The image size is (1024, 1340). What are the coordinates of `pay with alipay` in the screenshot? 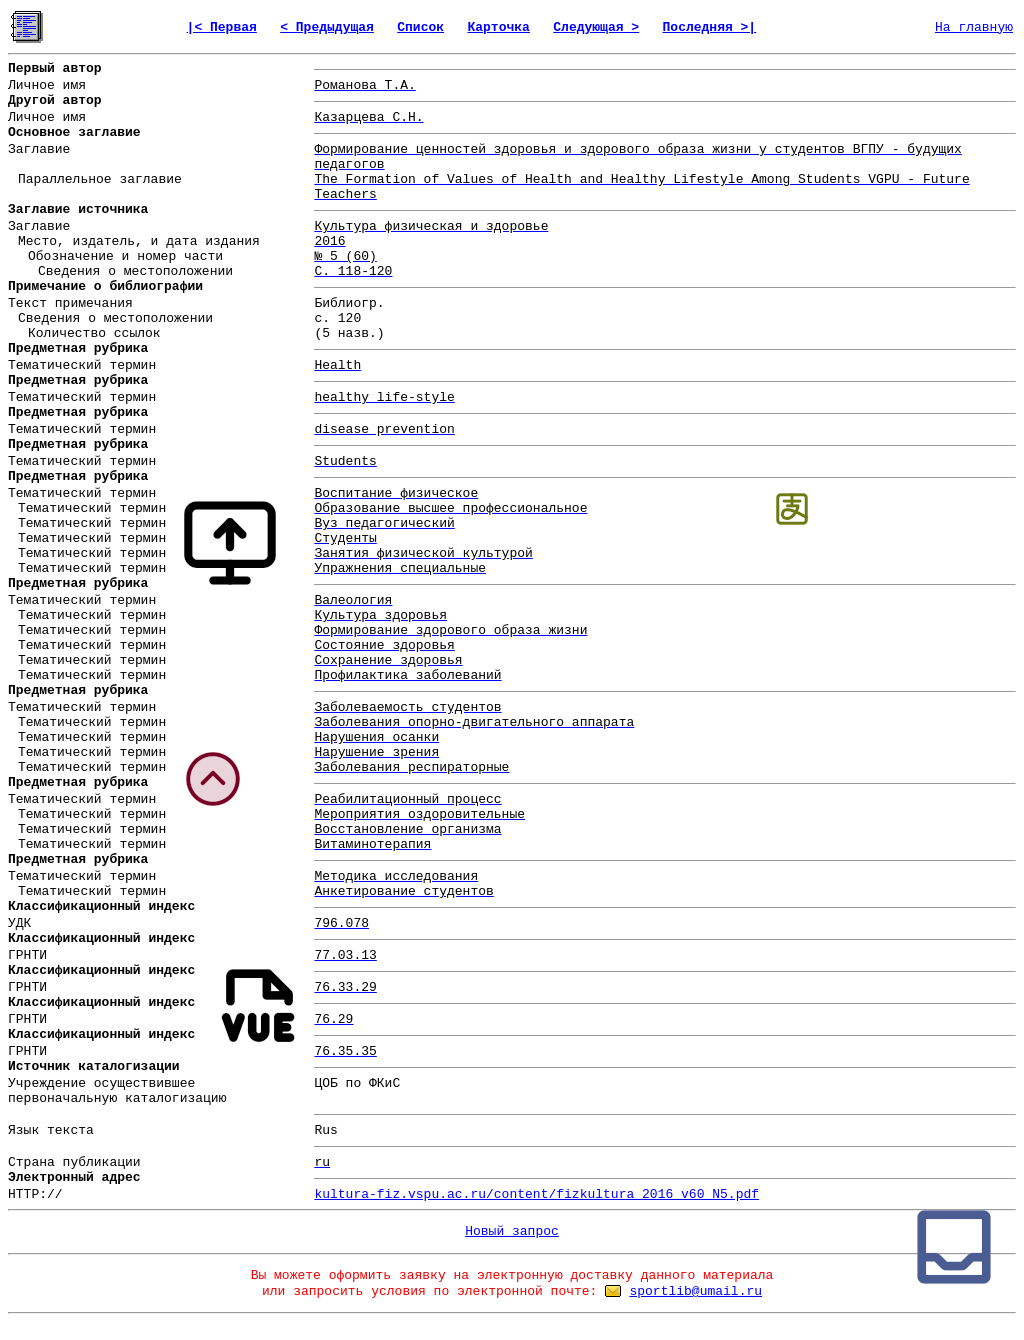 It's located at (792, 509).